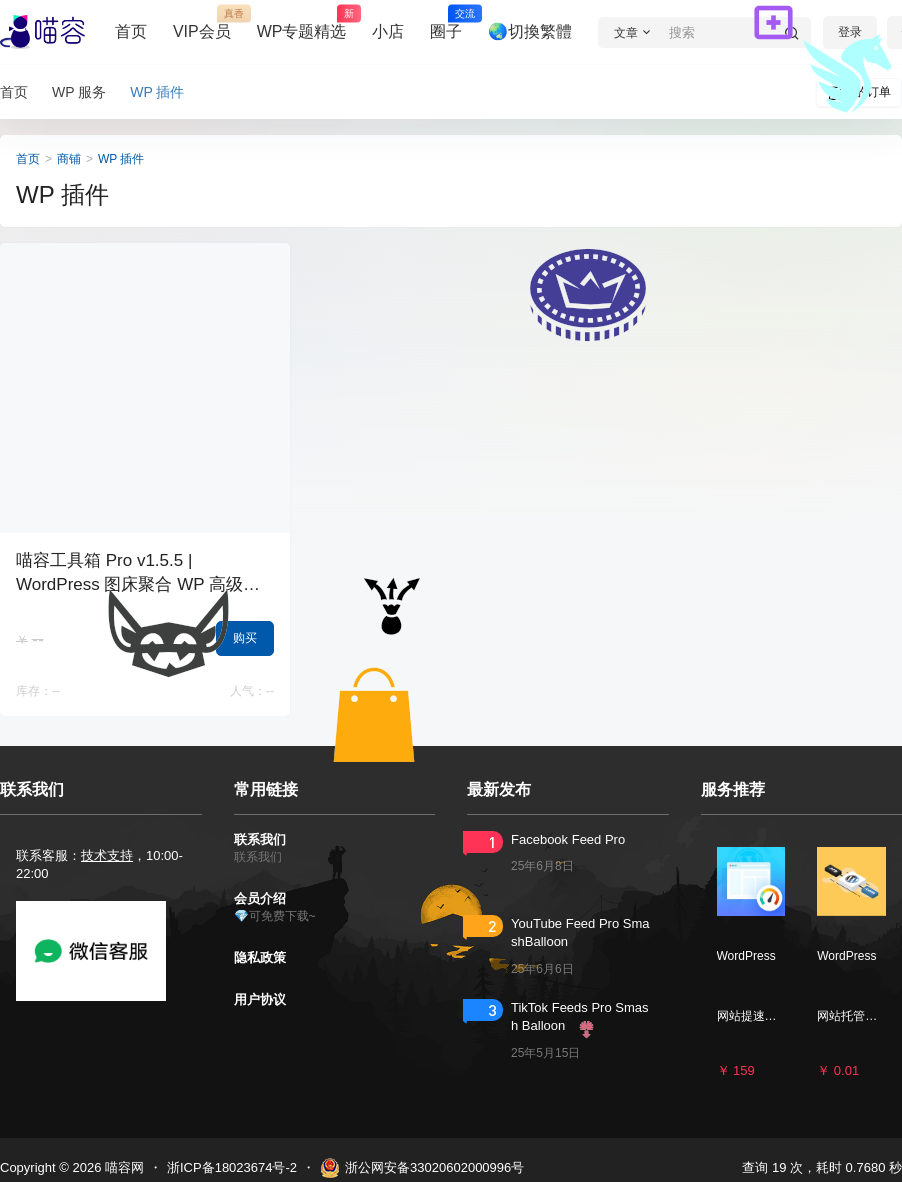 The height and width of the screenshot is (1182, 902). What do you see at coordinates (773, 22) in the screenshot?
I see `access health or medical supplies` at bounding box center [773, 22].